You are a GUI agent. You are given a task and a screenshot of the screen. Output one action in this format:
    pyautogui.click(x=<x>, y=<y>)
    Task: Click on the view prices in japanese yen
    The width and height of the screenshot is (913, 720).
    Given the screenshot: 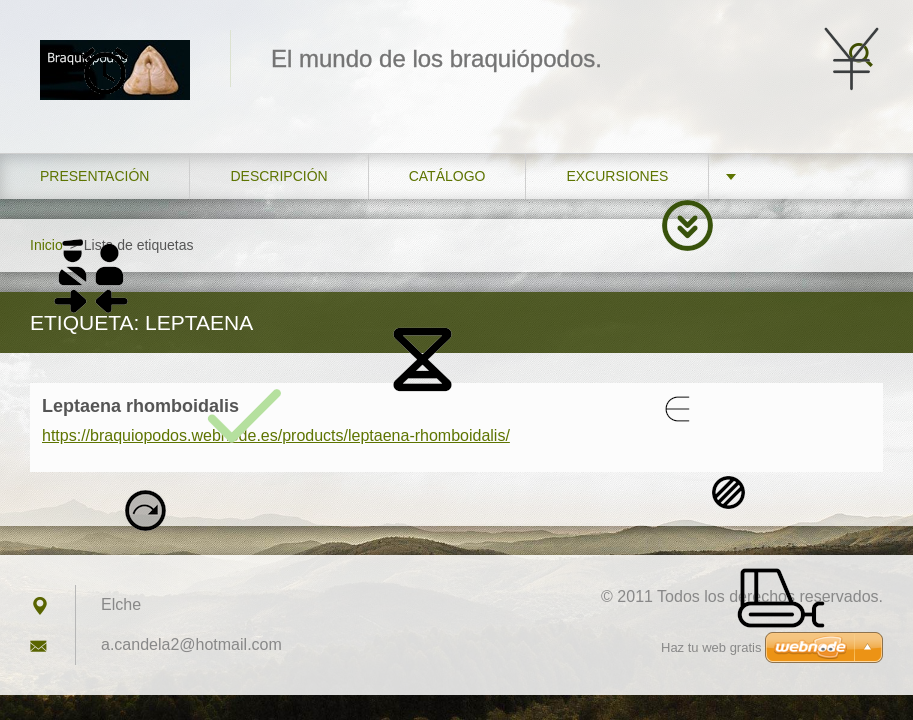 What is the action you would take?
    pyautogui.click(x=851, y=57)
    